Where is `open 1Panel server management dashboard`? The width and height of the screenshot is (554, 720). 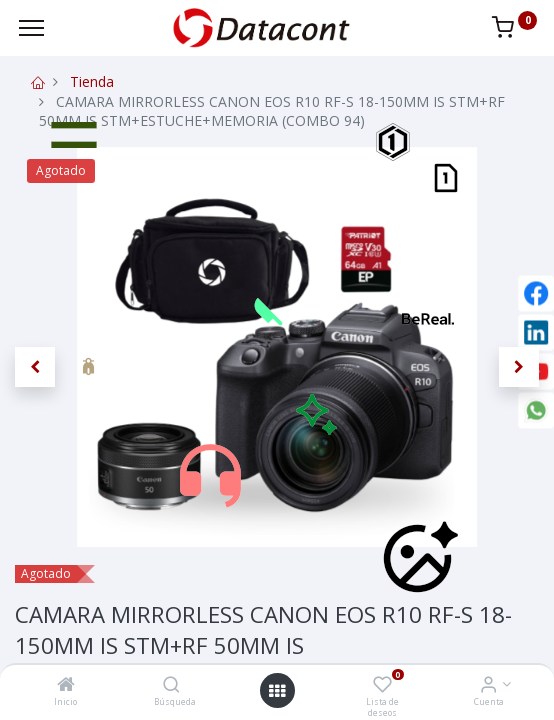 open 1Panel server management dashboard is located at coordinates (393, 142).